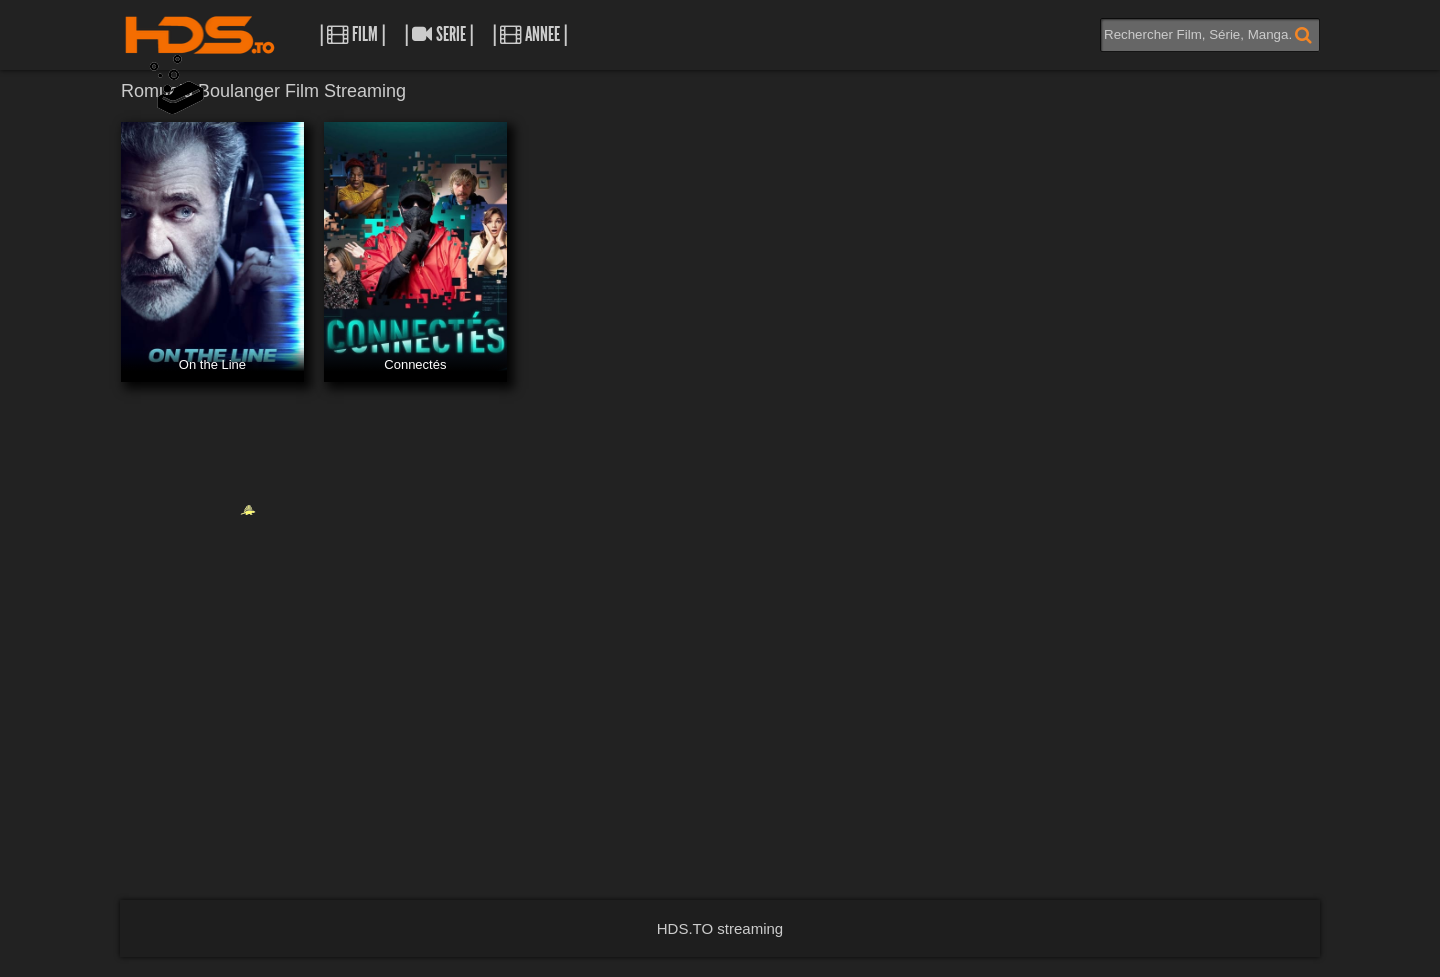 The width and height of the screenshot is (1440, 977). What do you see at coordinates (248, 510) in the screenshot?
I see `select dimetrodon character or creature` at bounding box center [248, 510].